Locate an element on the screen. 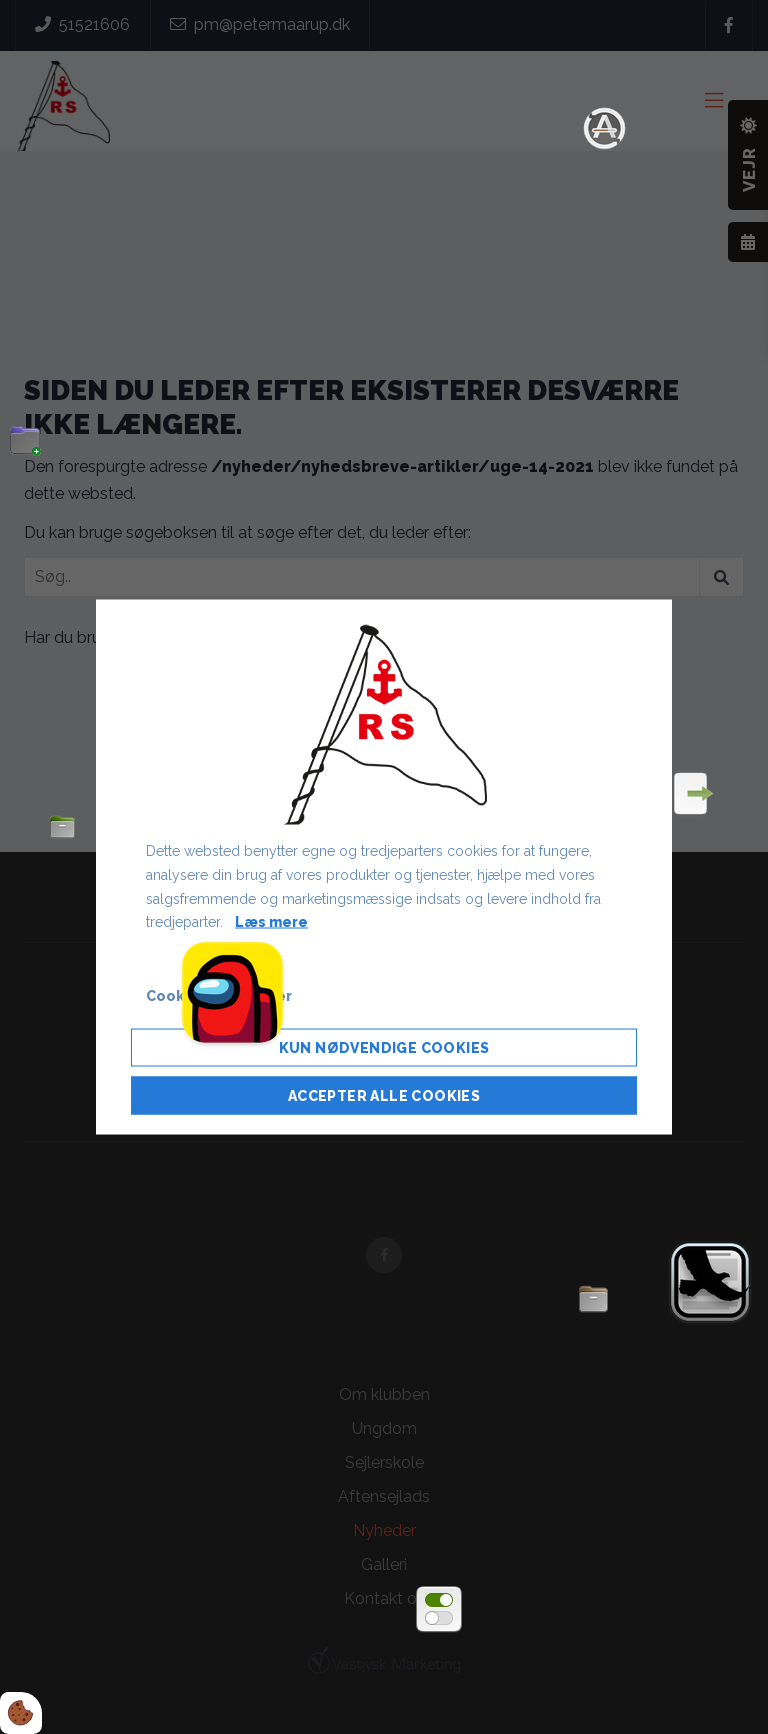  export document to another location is located at coordinates (690, 793).